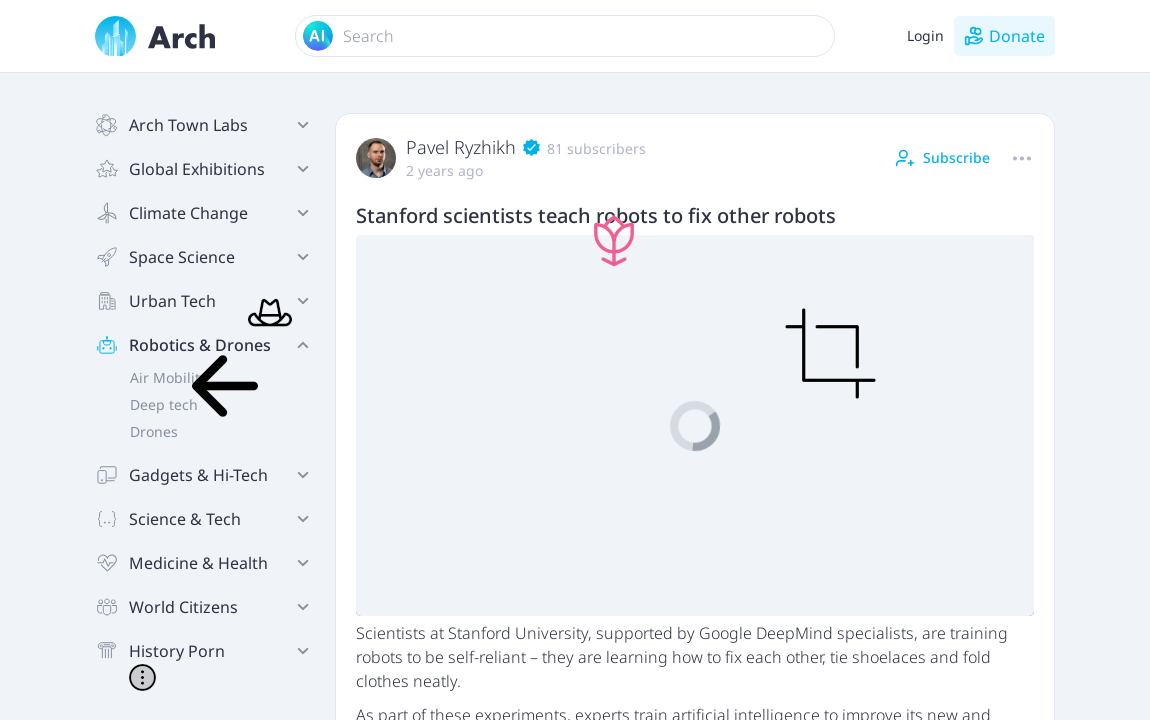 This screenshot has width=1150, height=720. Describe the element at coordinates (225, 386) in the screenshot. I see `go back to the previous screen` at that location.